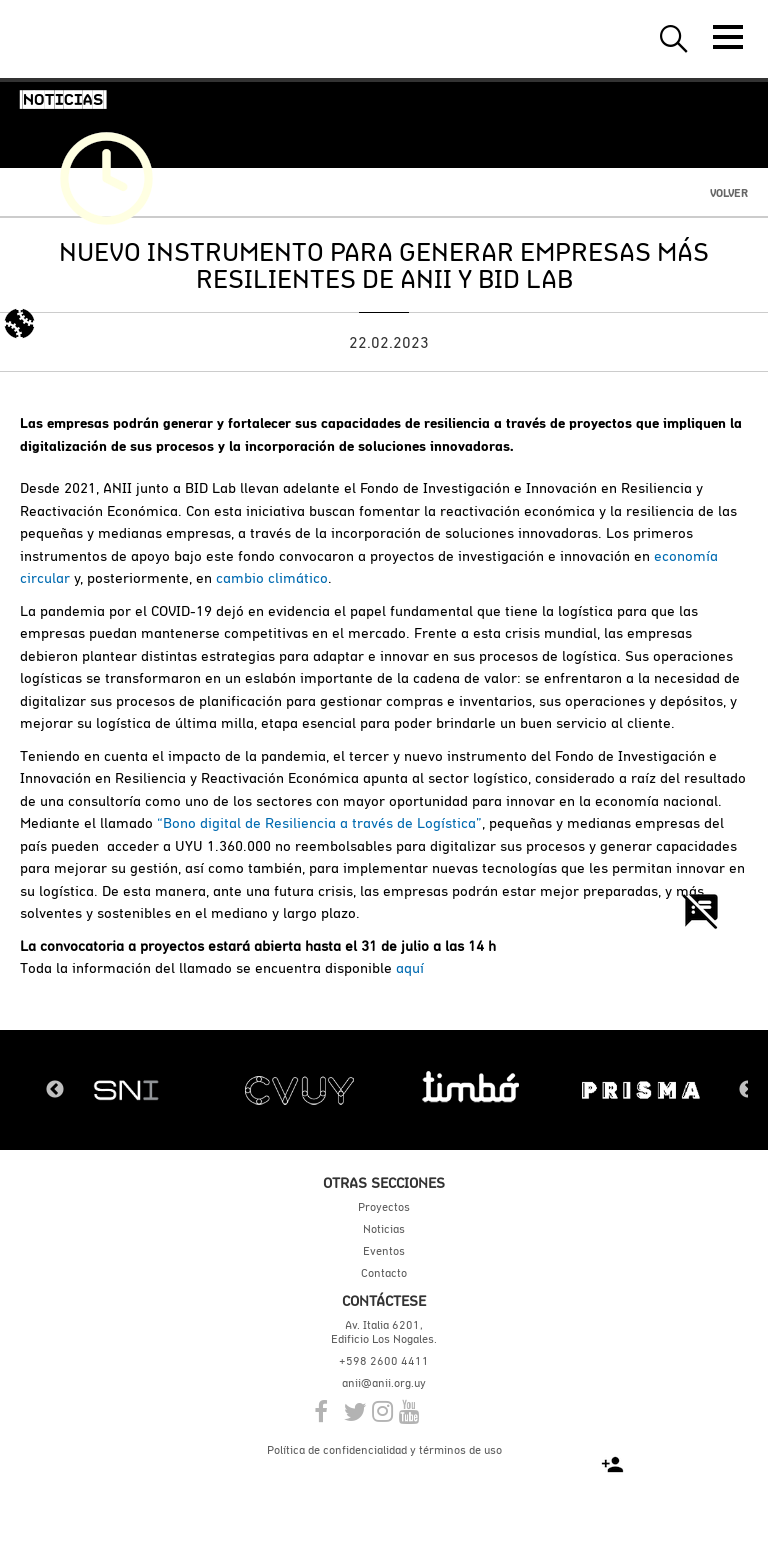 The height and width of the screenshot is (1545, 768). I want to click on view baseball scores or stats, so click(19, 323).